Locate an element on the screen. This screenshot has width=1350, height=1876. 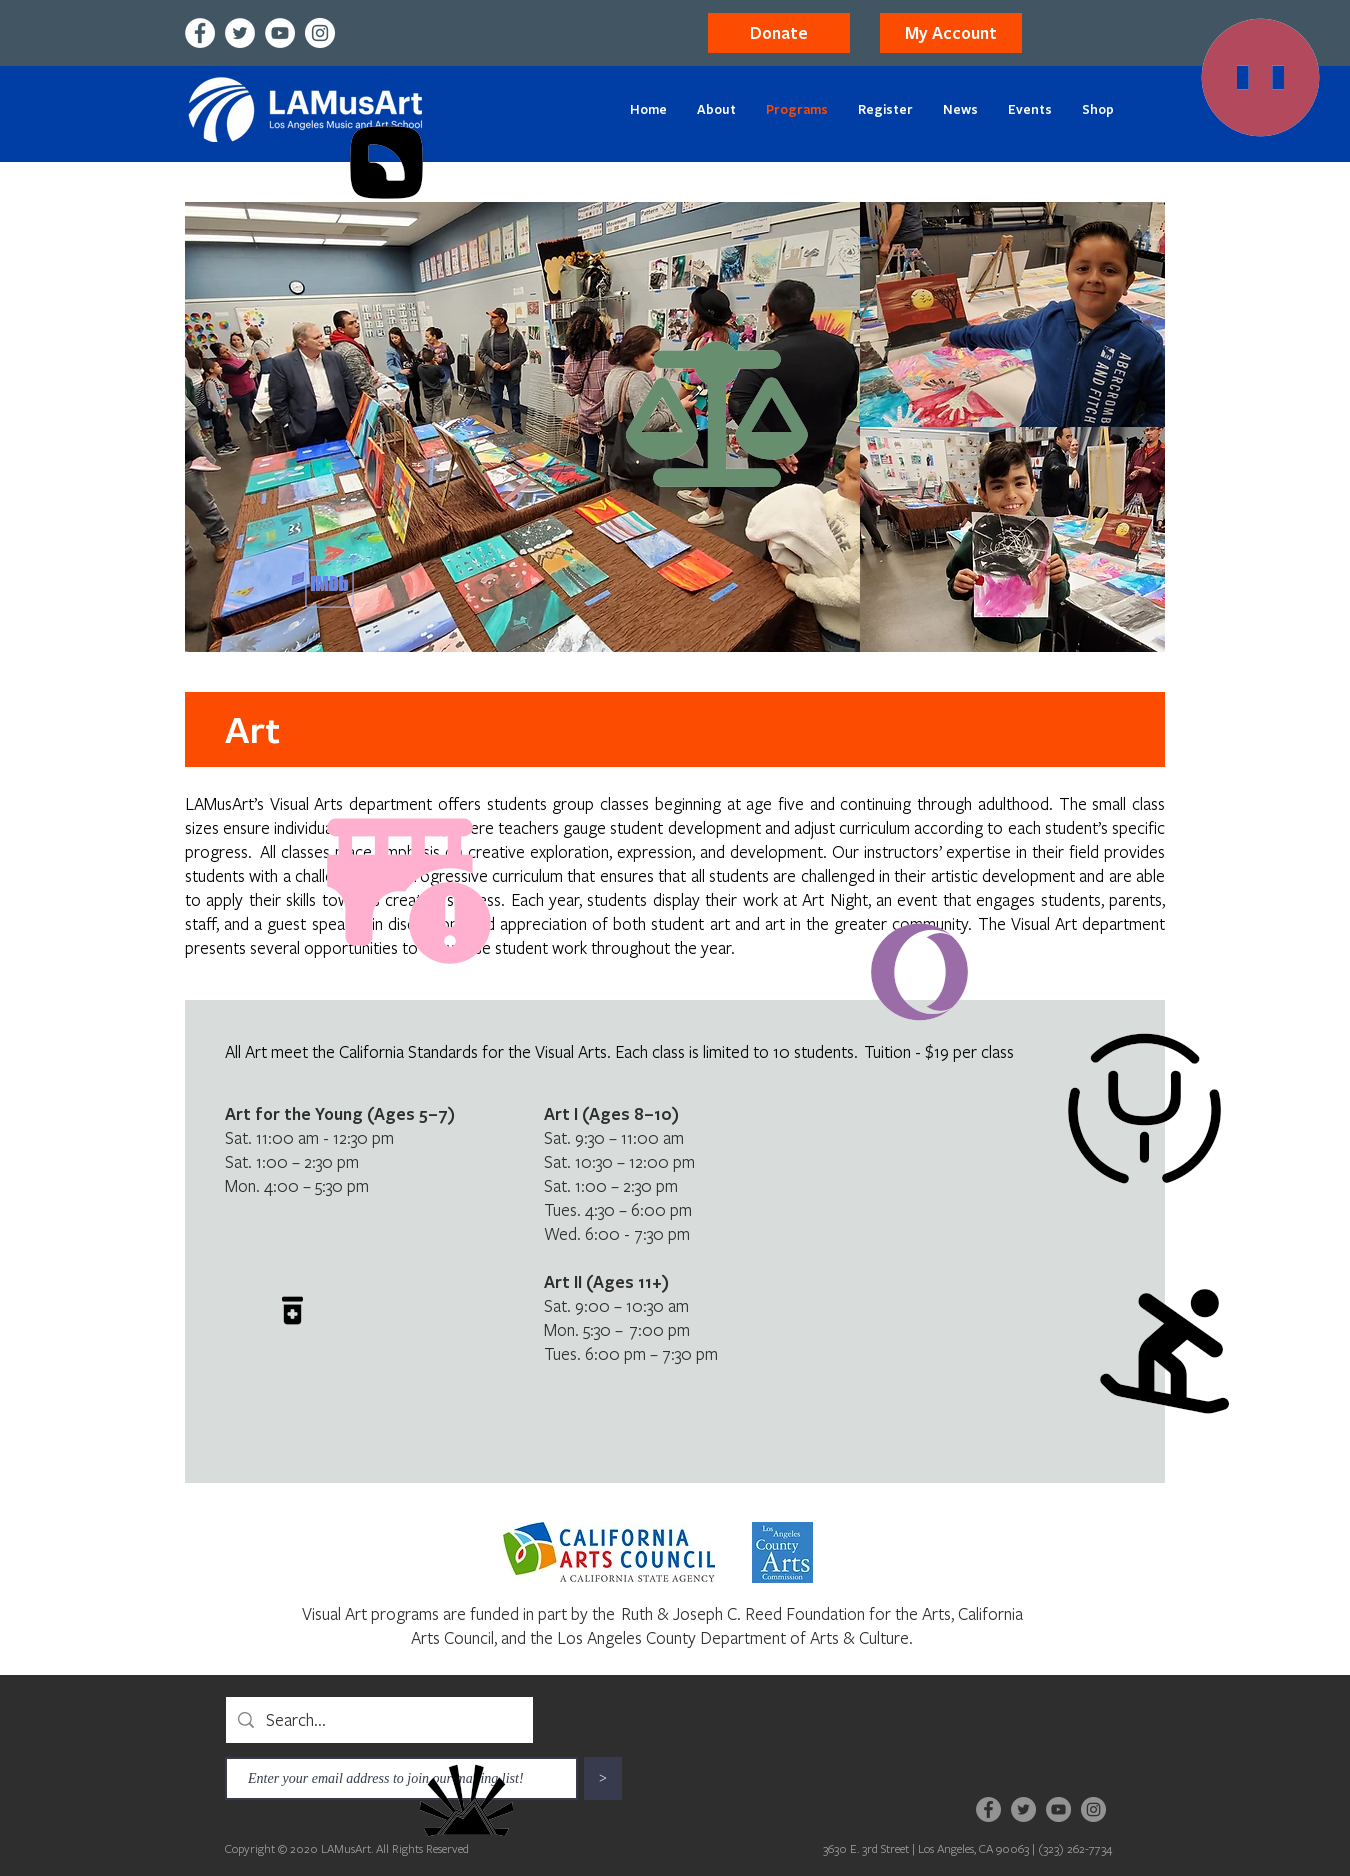
electrical outlet or power source indicator is located at coordinates (1260, 77).